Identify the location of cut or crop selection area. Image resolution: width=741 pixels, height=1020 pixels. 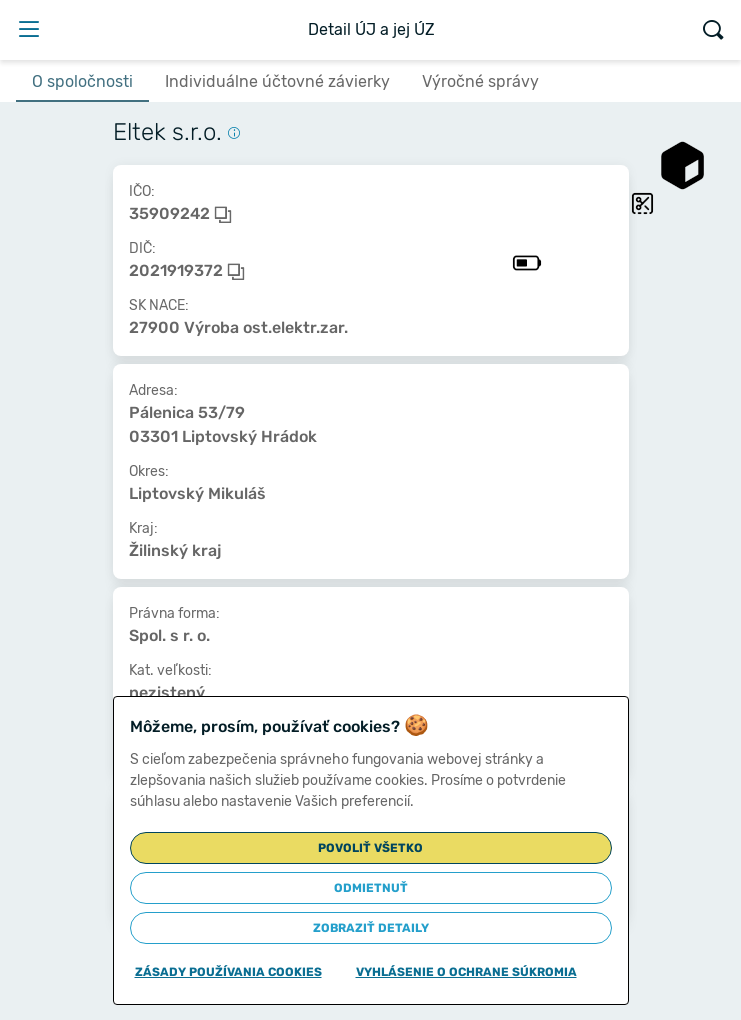
(642, 203).